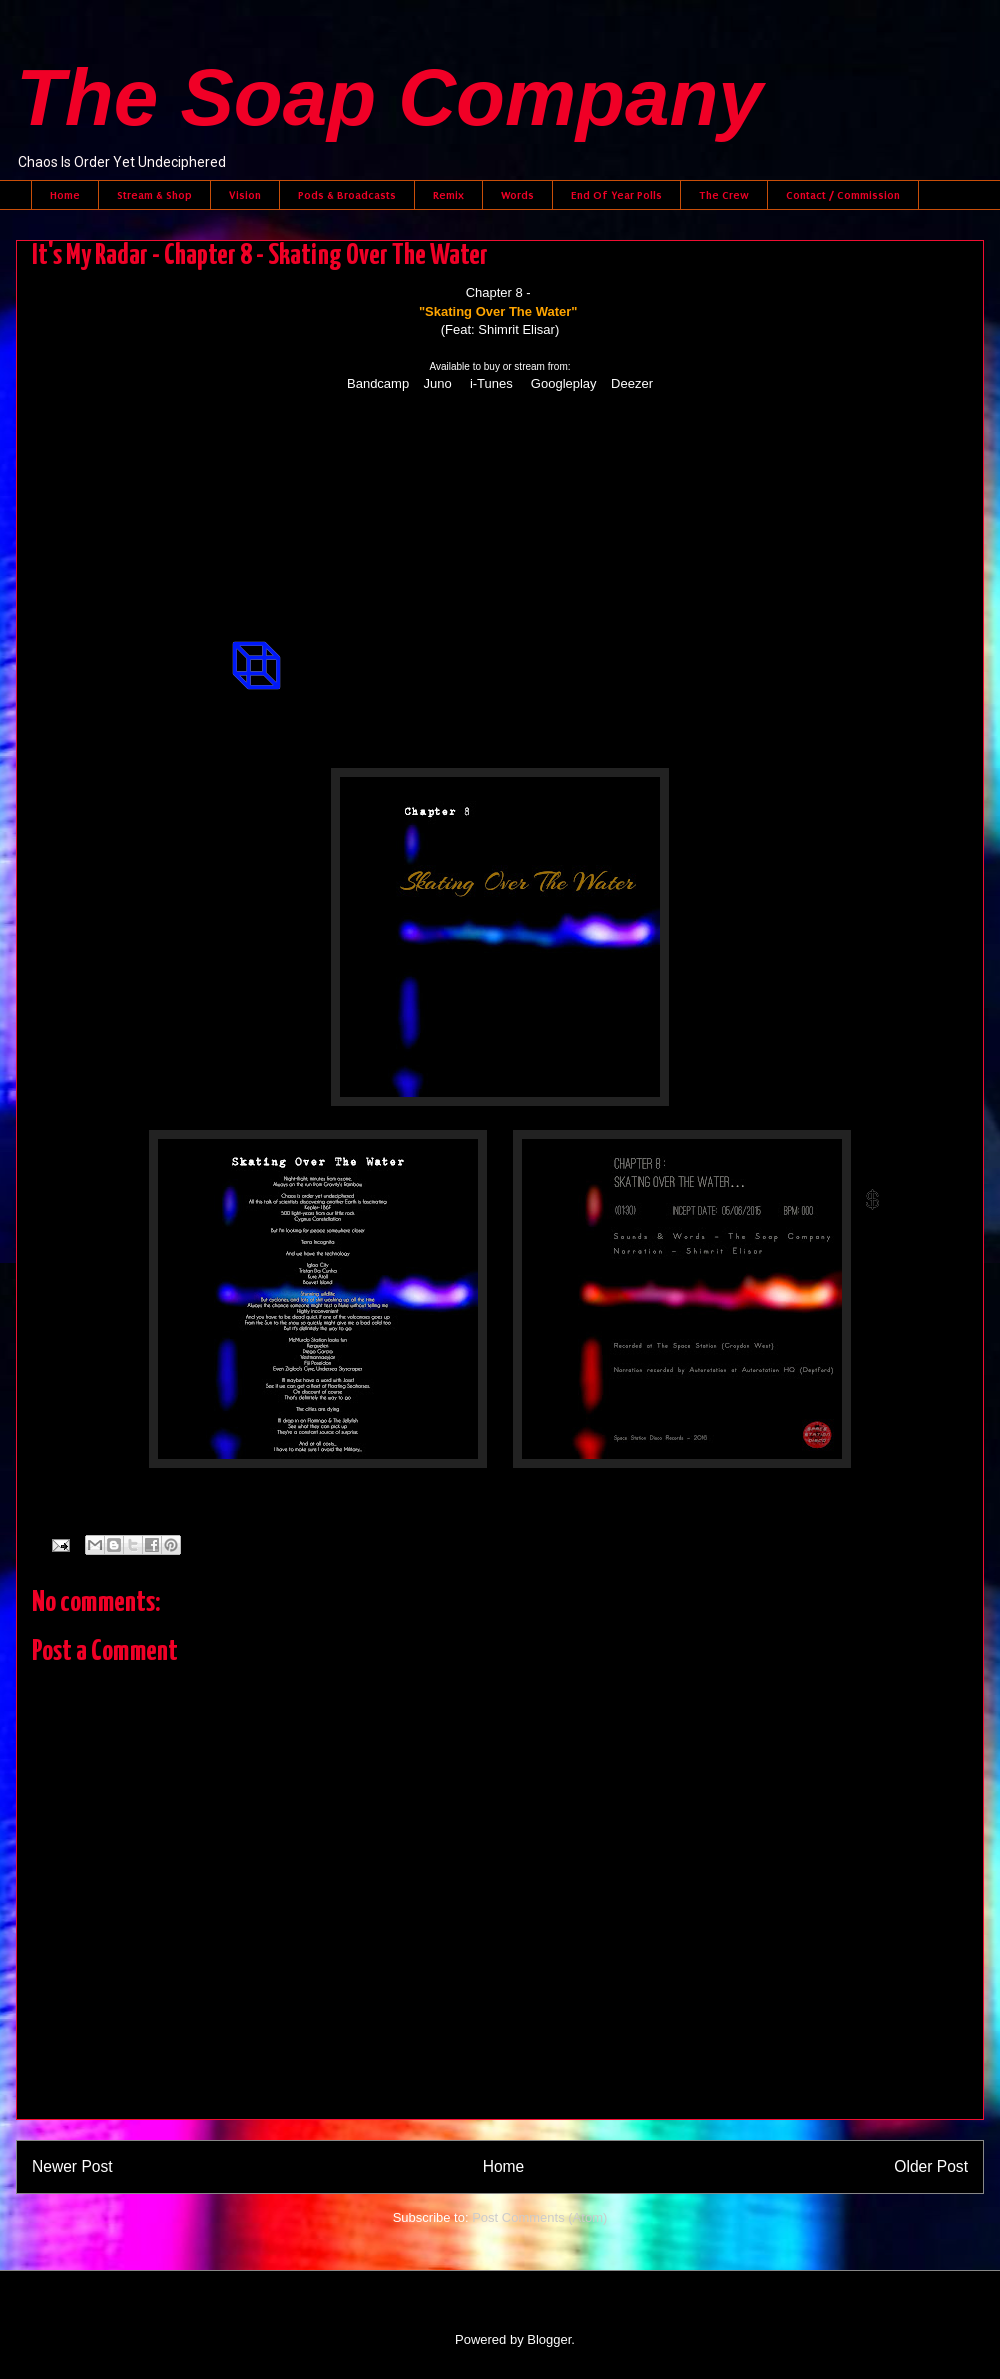 Image resolution: width=1000 pixels, height=2379 pixels. What do you see at coordinates (872, 1199) in the screenshot?
I see `view pricing or payment options` at bounding box center [872, 1199].